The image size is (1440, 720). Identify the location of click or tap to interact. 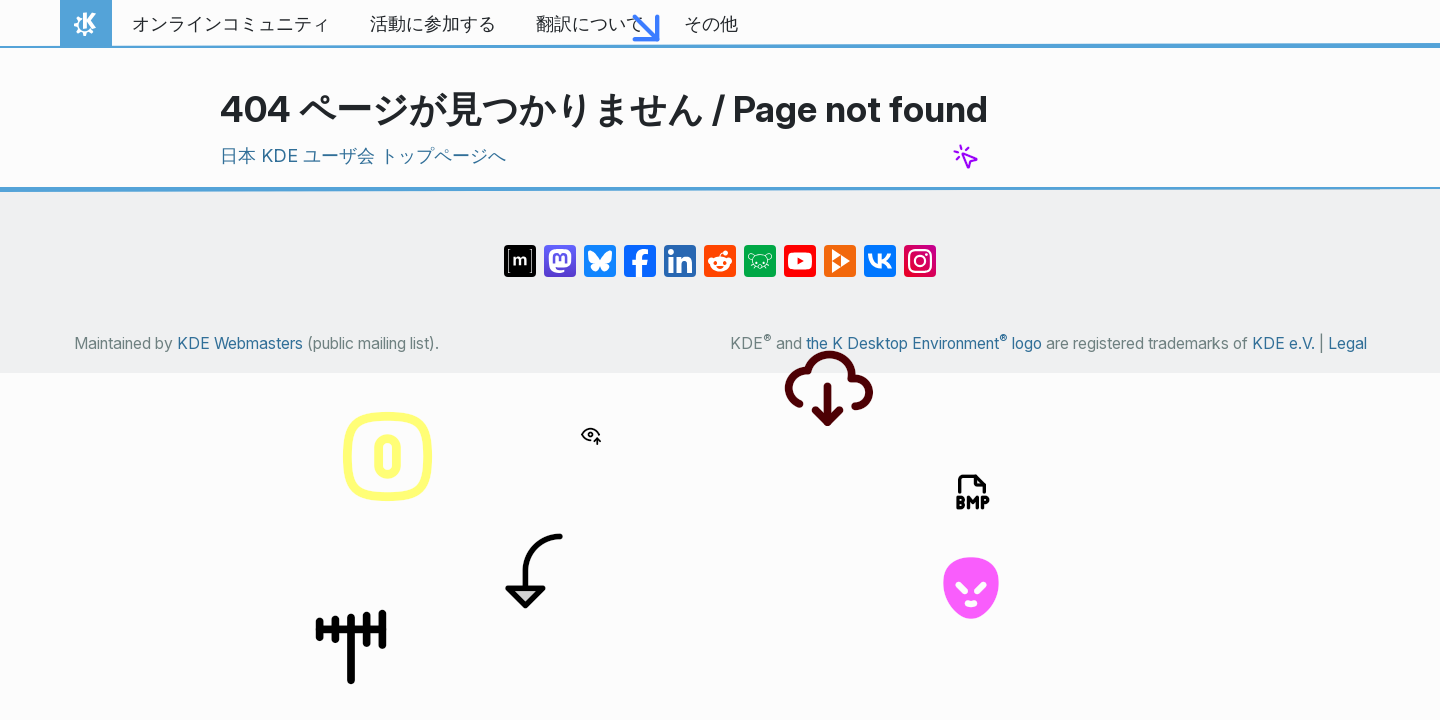
(966, 157).